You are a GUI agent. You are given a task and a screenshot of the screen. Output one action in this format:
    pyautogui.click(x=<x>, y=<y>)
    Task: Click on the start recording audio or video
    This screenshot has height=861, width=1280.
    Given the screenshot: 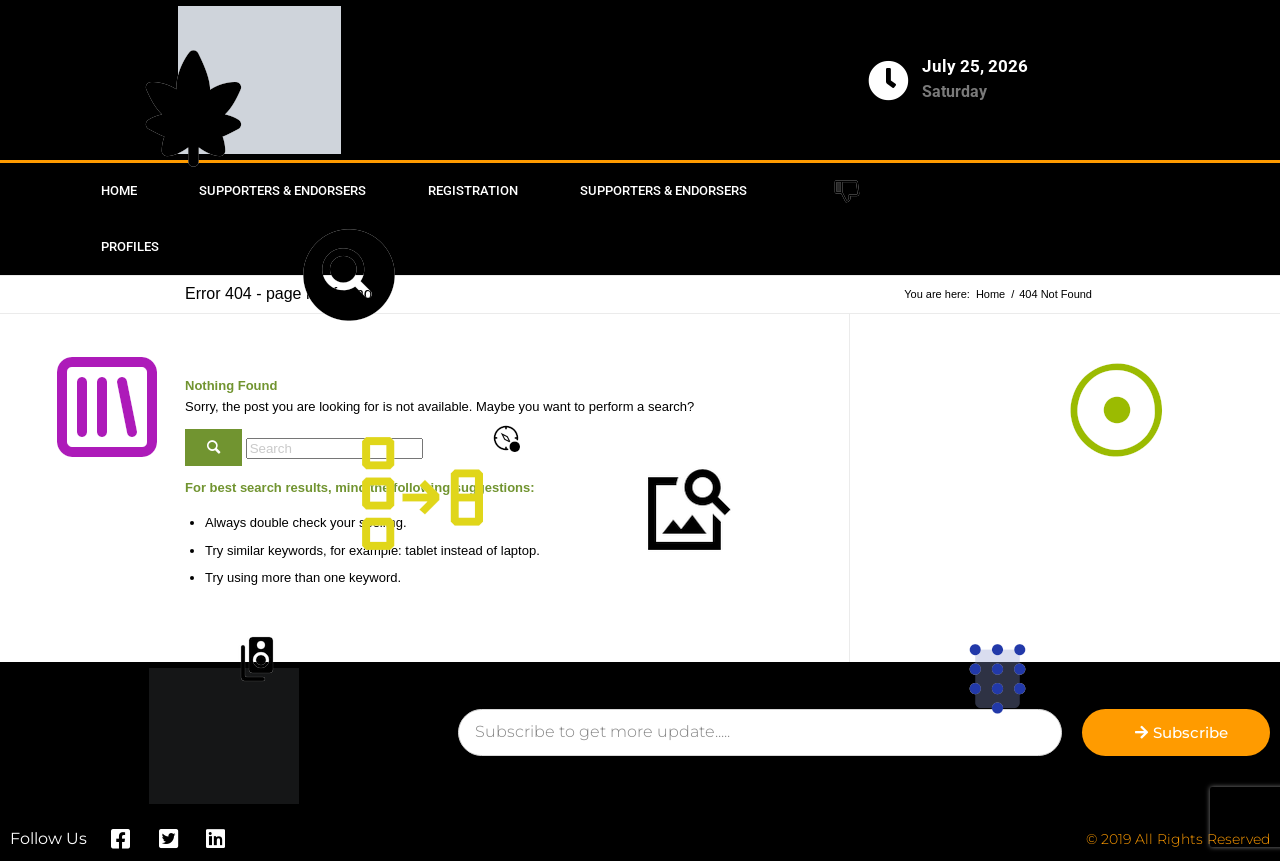 What is the action you would take?
    pyautogui.click(x=1117, y=410)
    